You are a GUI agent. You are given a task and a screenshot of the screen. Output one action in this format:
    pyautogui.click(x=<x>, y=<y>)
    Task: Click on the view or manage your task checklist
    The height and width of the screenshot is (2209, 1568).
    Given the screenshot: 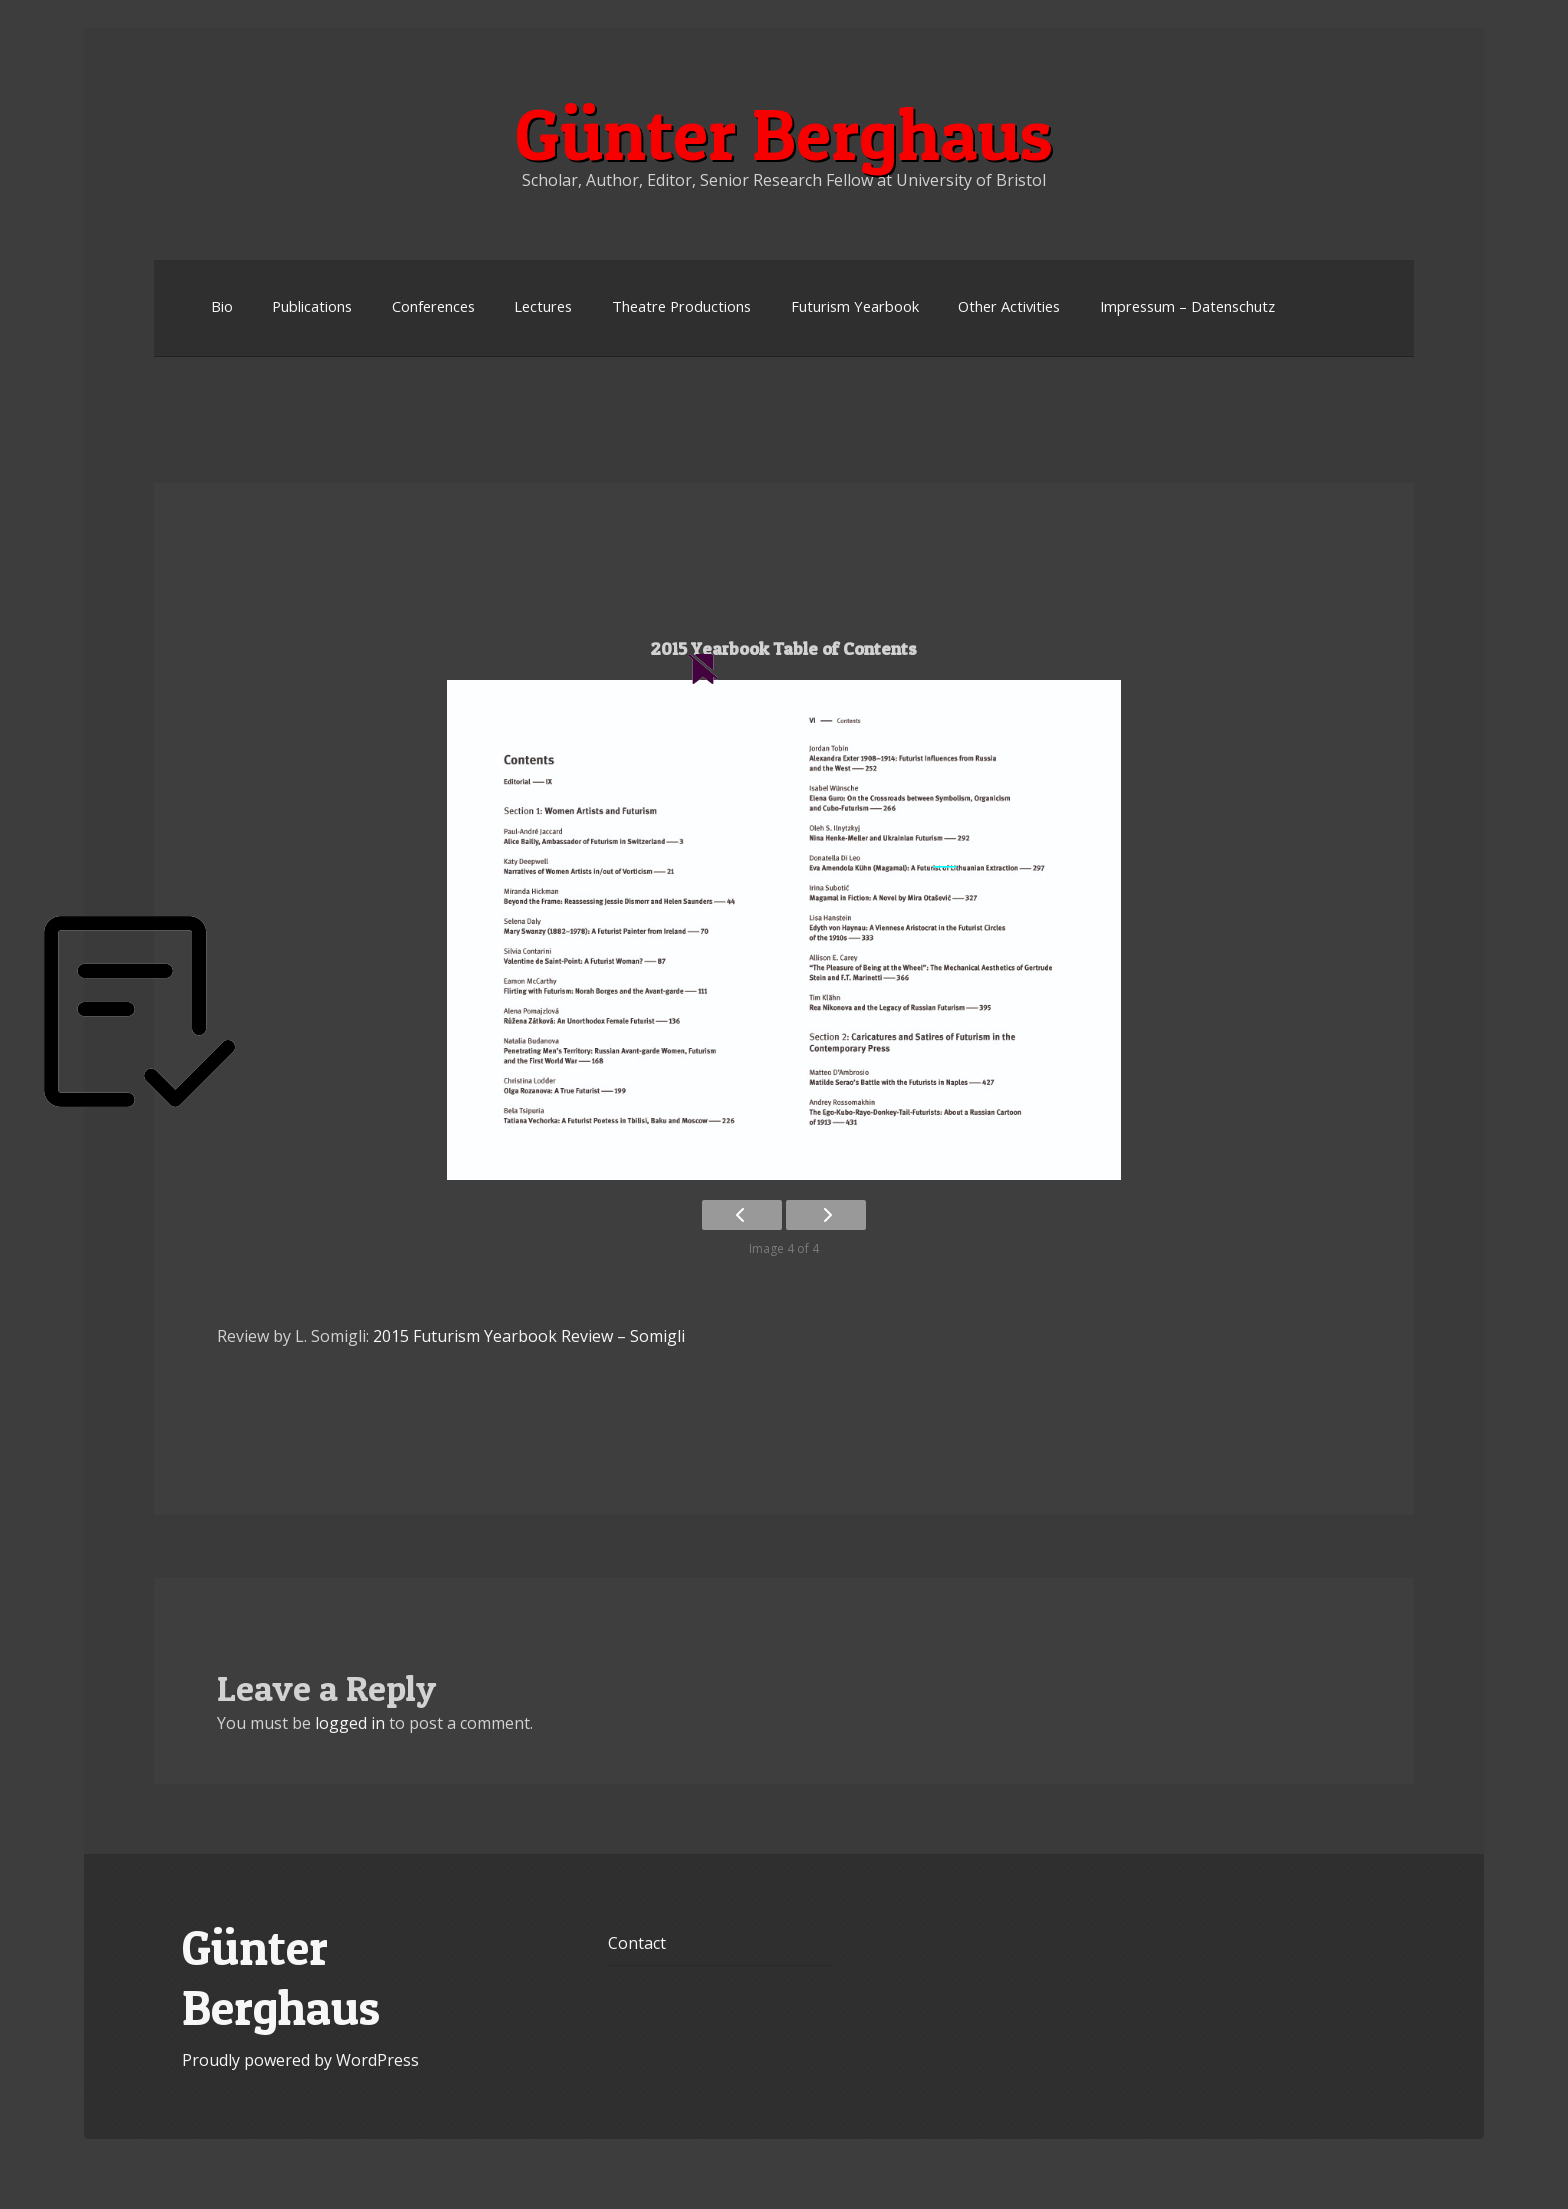 What is the action you would take?
    pyautogui.click(x=139, y=1011)
    